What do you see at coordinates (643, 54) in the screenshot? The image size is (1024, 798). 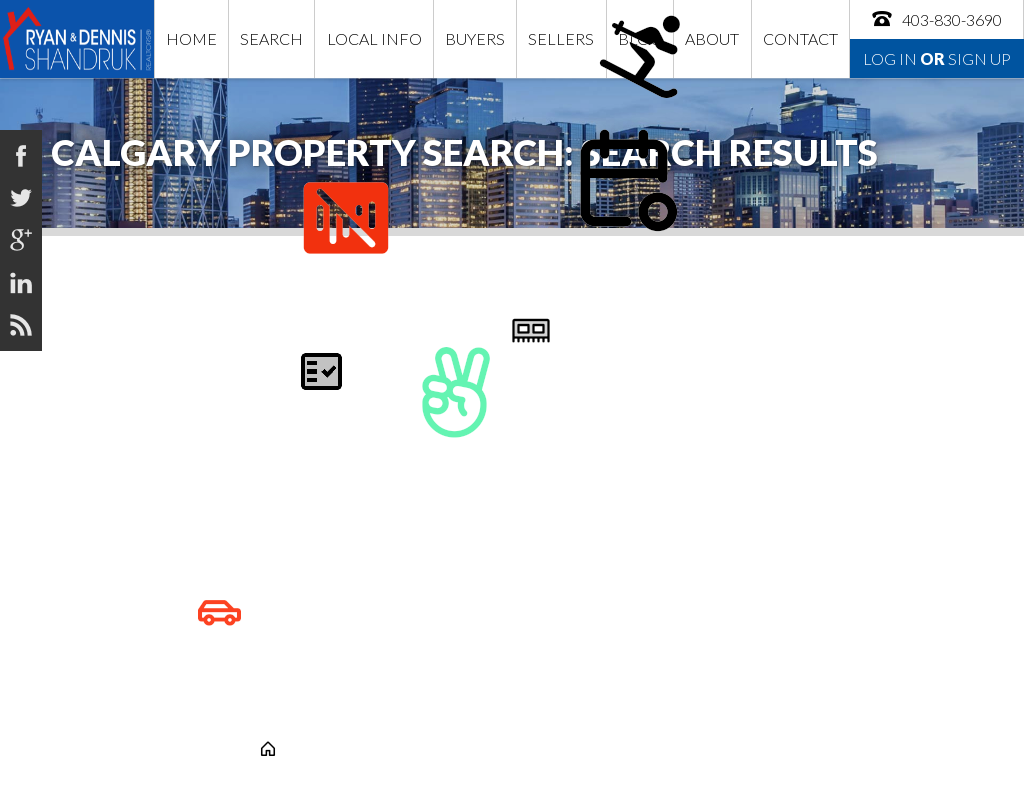 I see `filter or browse skiing activities` at bounding box center [643, 54].